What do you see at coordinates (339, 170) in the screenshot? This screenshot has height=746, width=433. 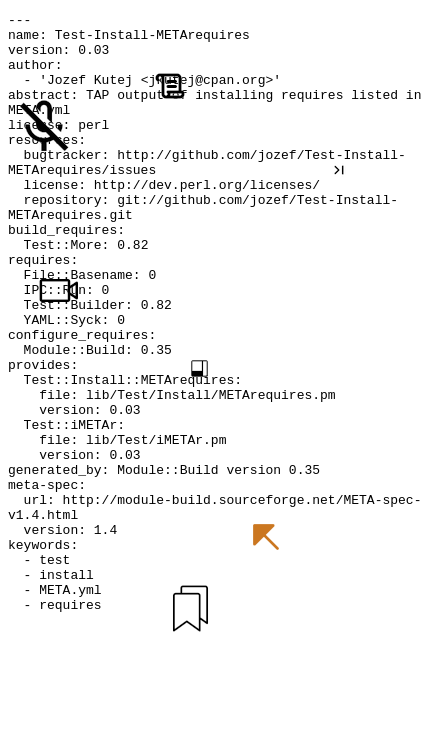 I see `go to the last page` at bounding box center [339, 170].